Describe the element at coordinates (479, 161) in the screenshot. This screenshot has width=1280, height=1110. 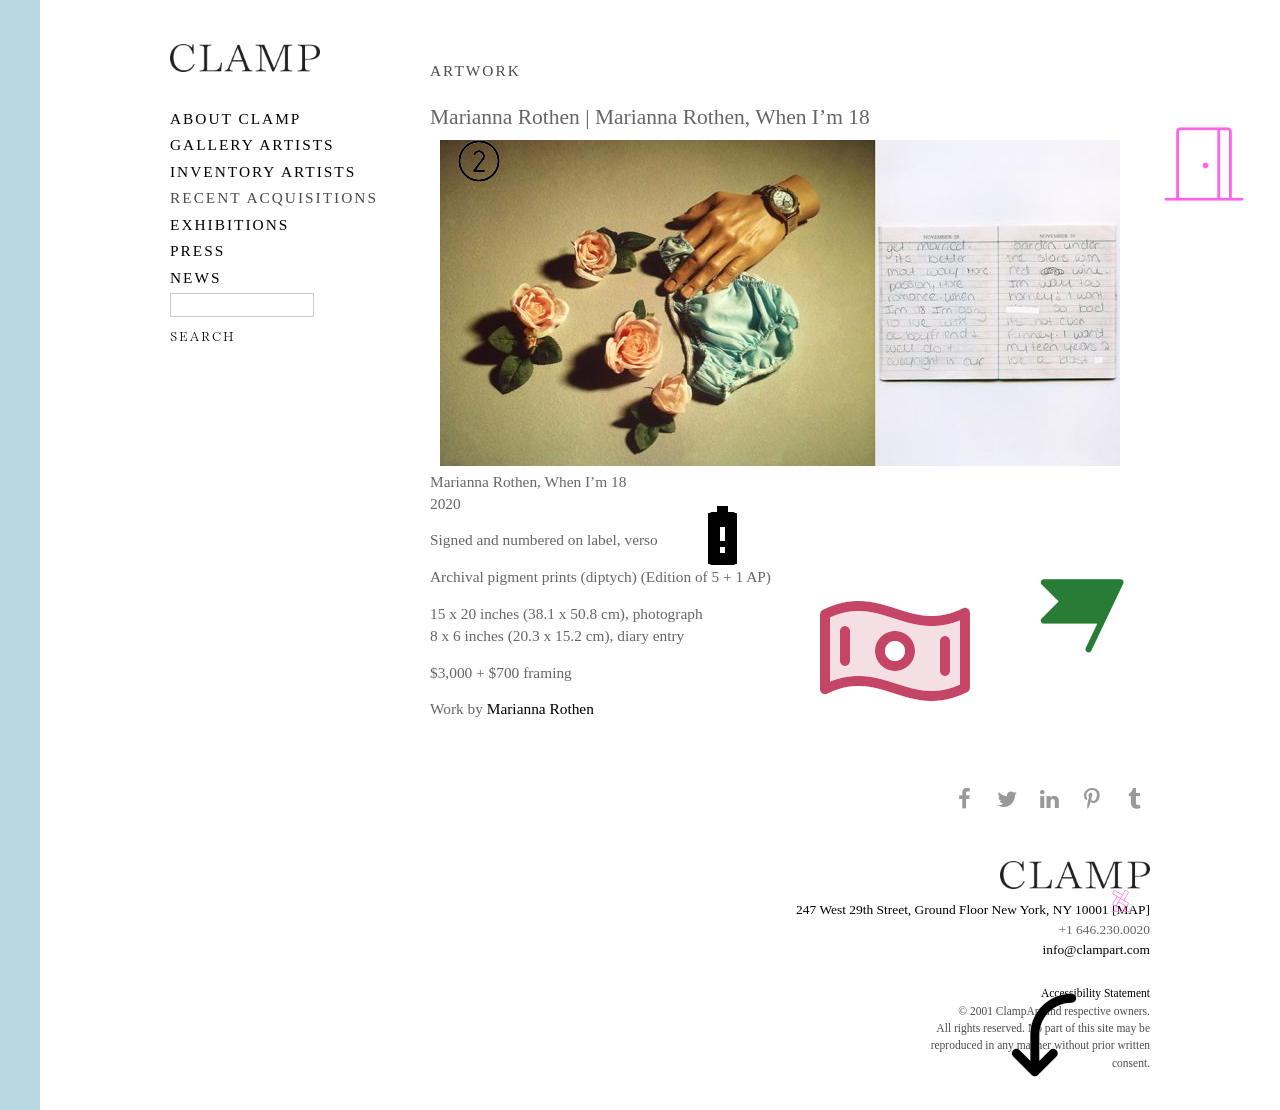
I see `indicates step two in a multi-step process` at that location.